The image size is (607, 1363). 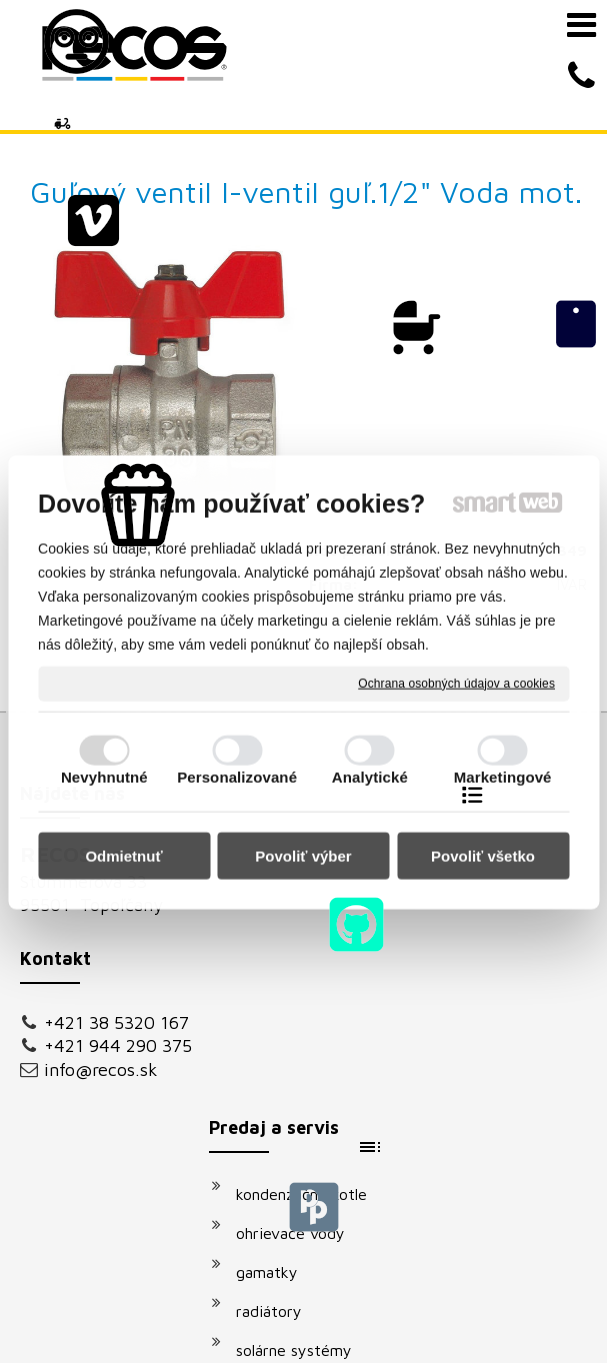 I want to click on react with embarrassment or surprise, so click(x=76, y=41).